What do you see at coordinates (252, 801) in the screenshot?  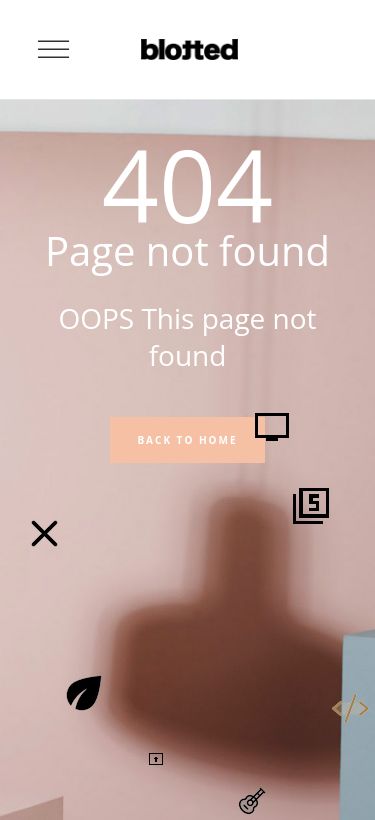 I see `access music or audio content` at bounding box center [252, 801].